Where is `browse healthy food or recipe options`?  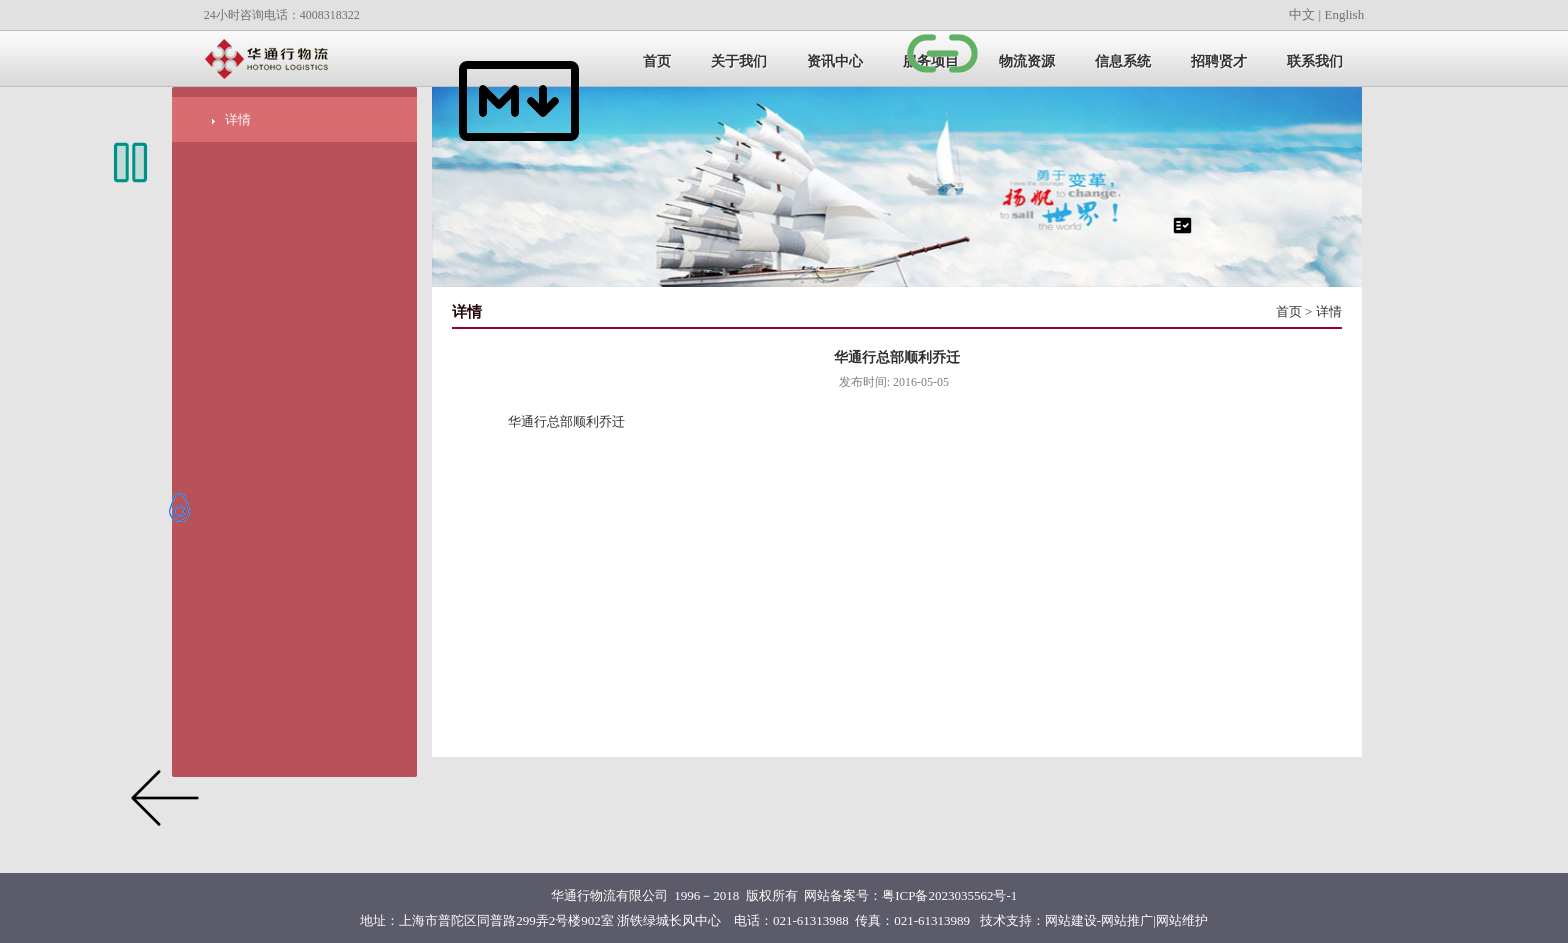
browse healthy food or recipe options is located at coordinates (179, 507).